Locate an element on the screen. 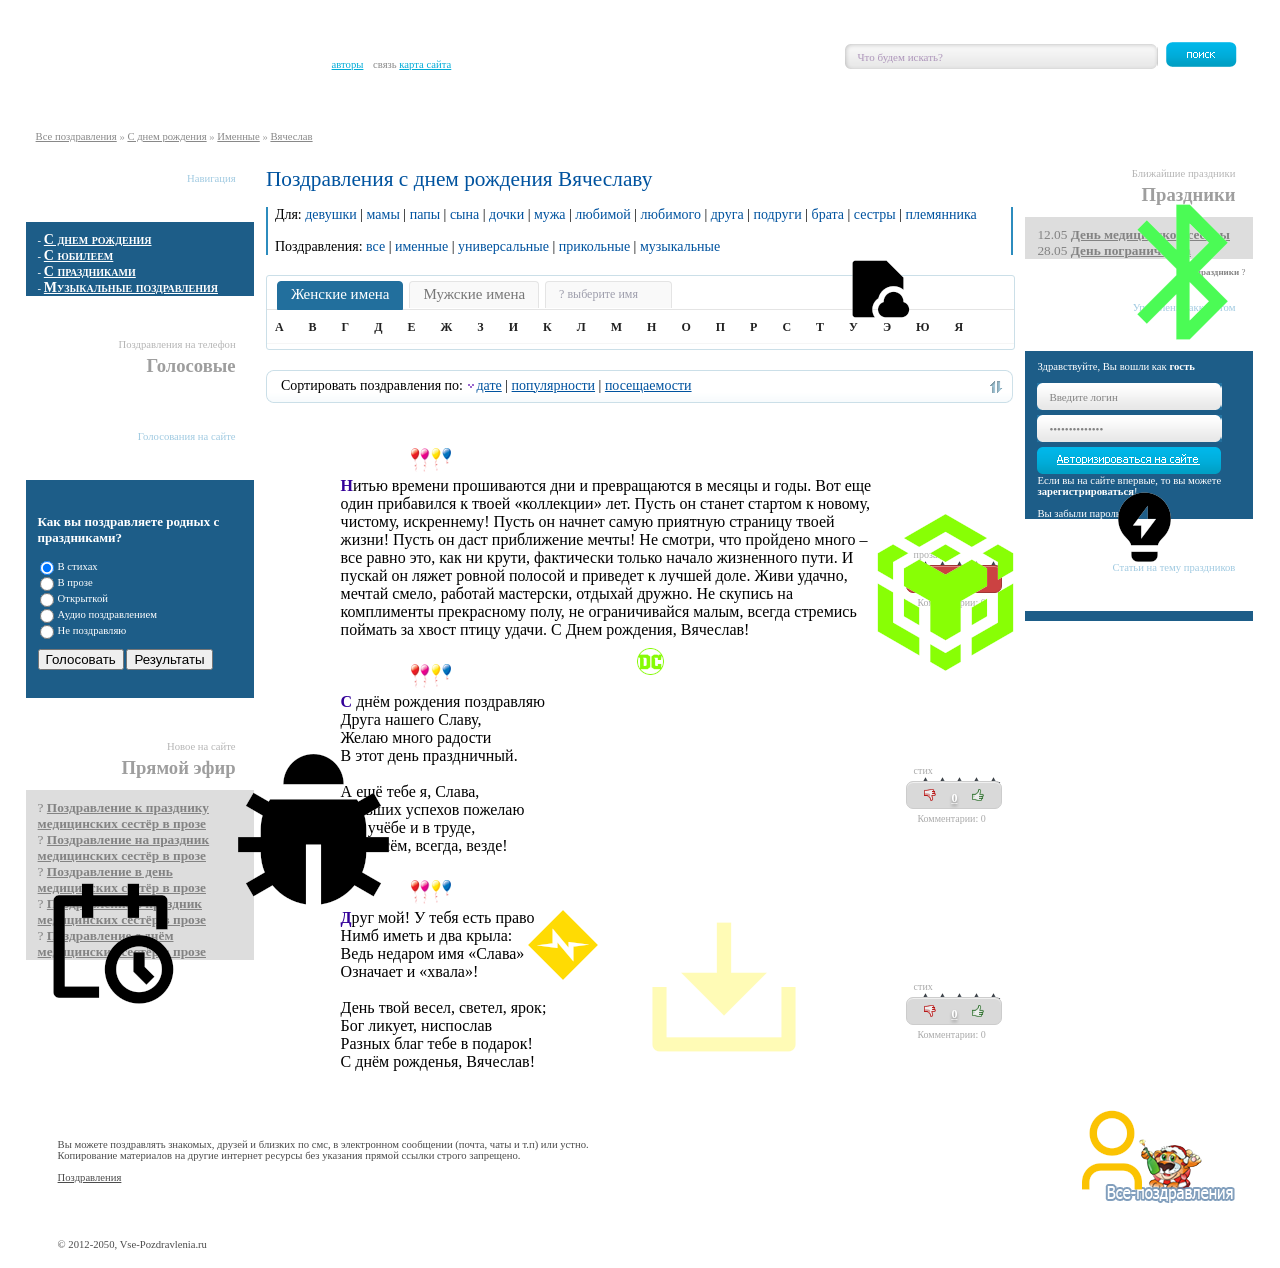  normalize.css library logo is located at coordinates (563, 945).